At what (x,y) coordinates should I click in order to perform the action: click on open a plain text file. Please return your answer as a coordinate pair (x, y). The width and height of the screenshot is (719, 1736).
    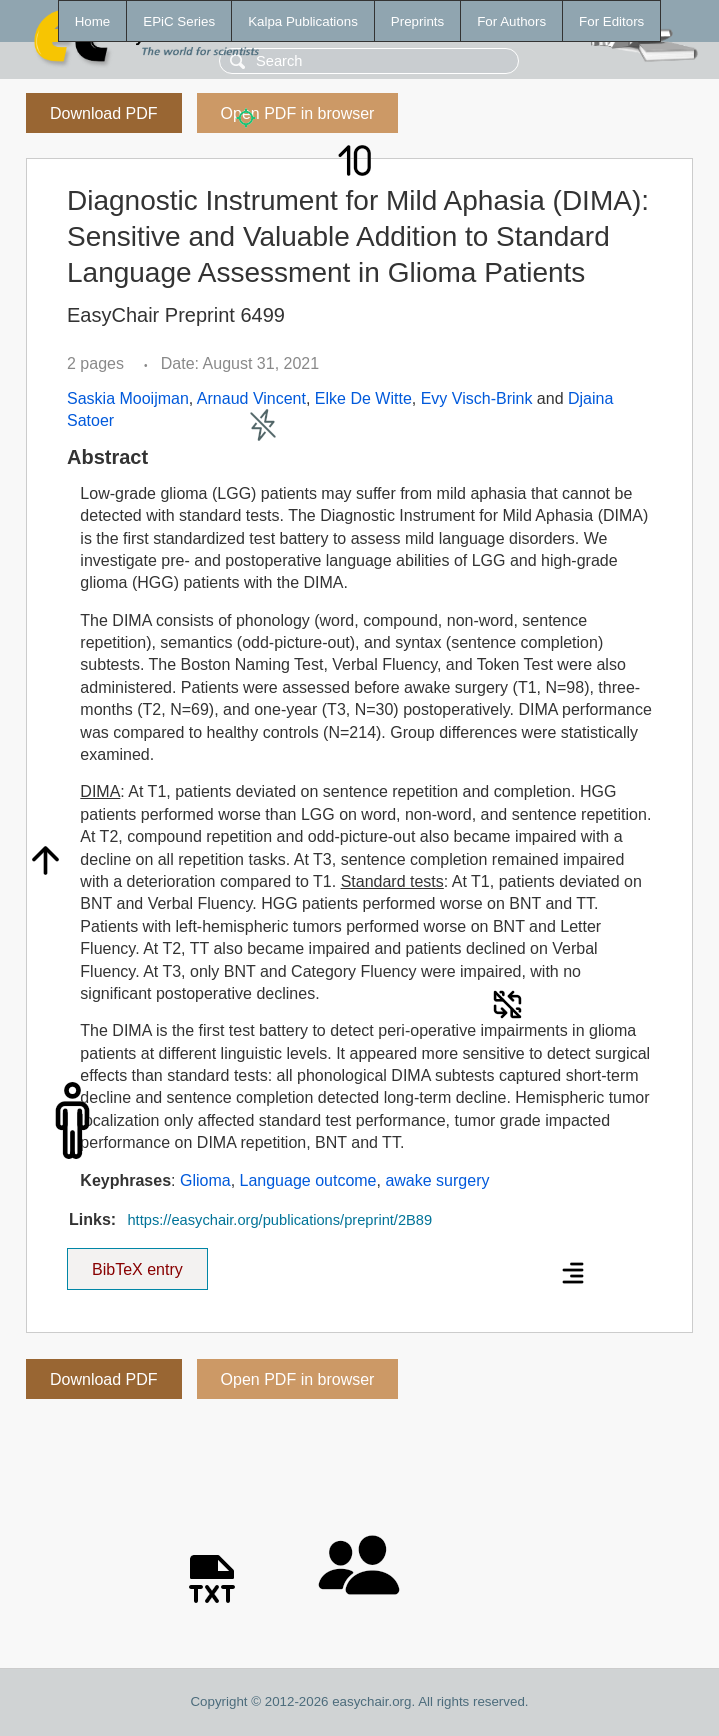
    Looking at the image, I should click on (212, 1581).